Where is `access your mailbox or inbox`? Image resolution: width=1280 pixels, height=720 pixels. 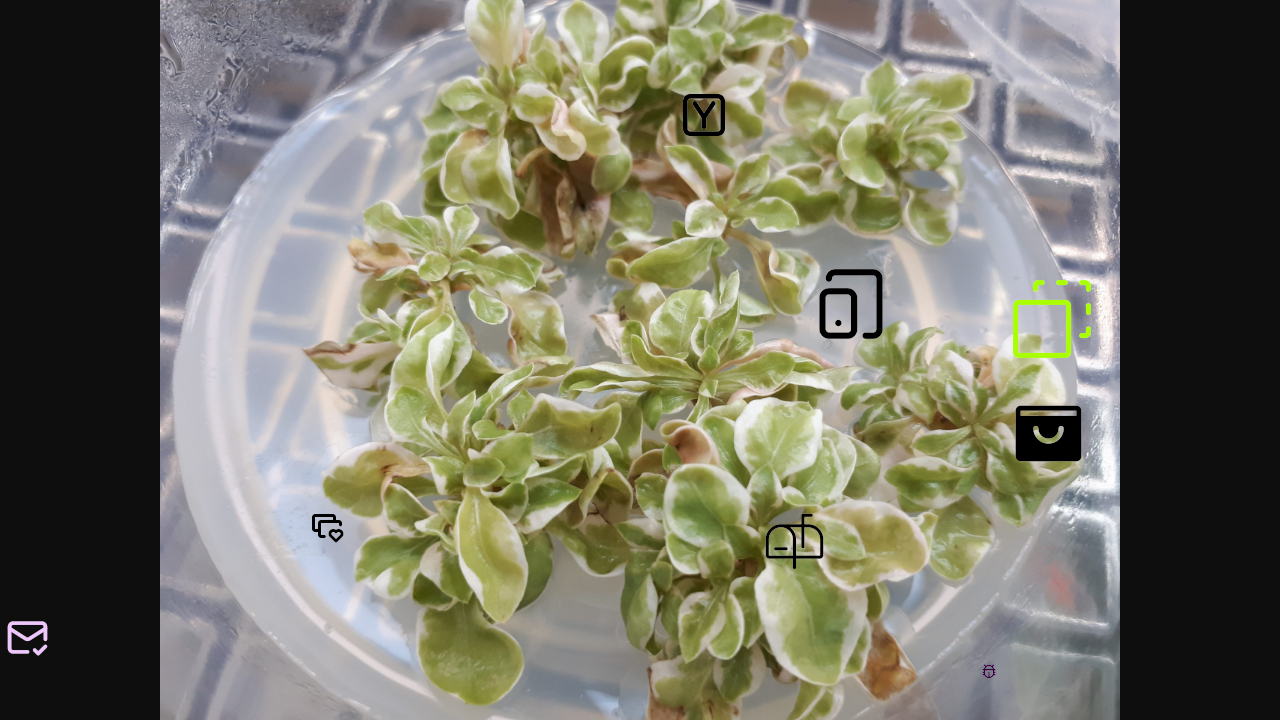
access your mailbox or inbox is located at coordinates (794, 542).